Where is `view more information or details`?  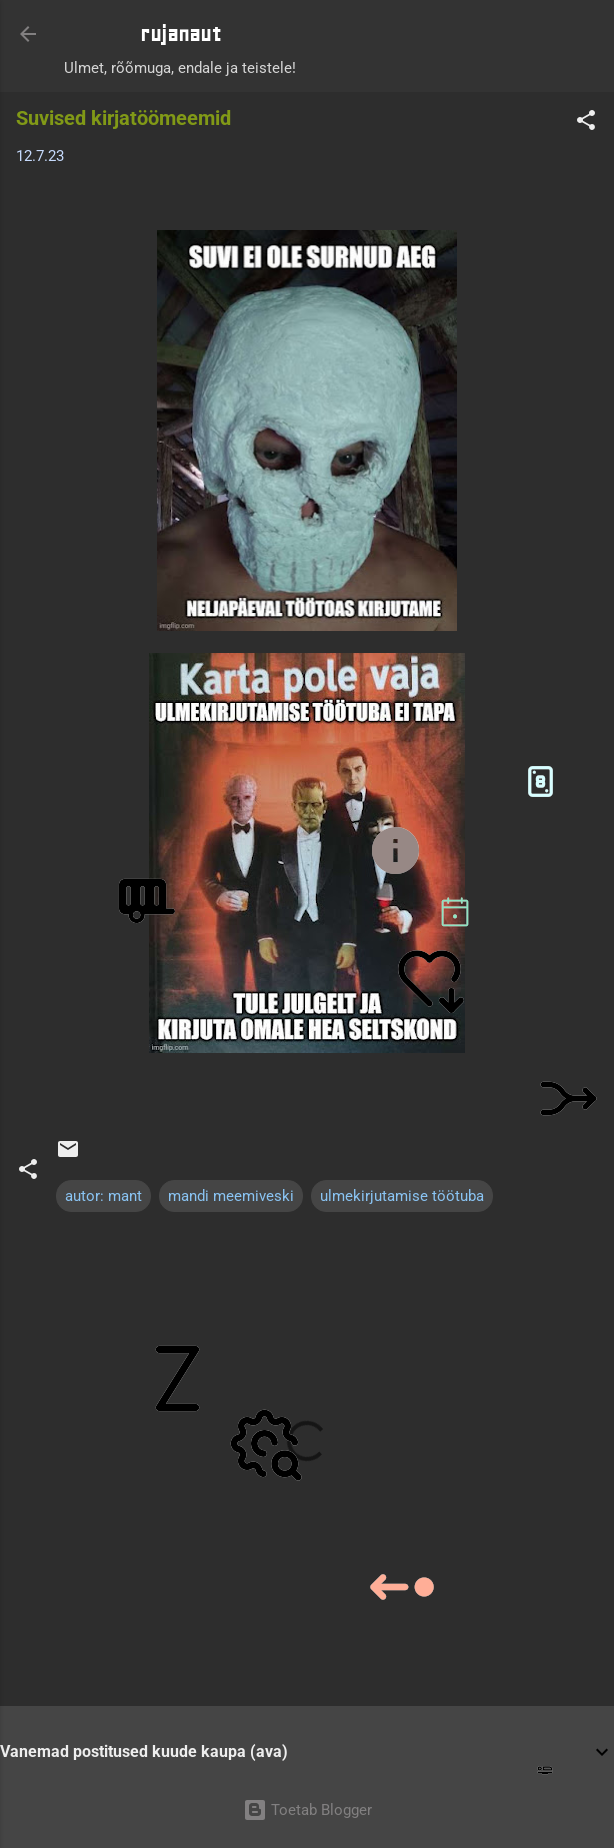 view more information or details is located at coordinates (395, 850).